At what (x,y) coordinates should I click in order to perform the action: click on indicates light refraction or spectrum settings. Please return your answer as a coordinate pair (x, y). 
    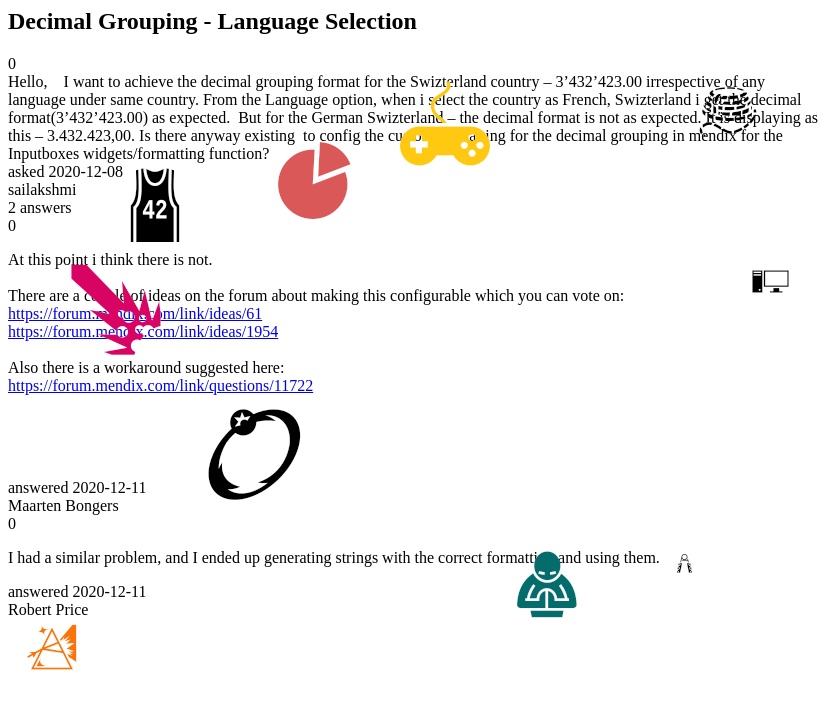
    Looking at the image, I should click on (52, 649).